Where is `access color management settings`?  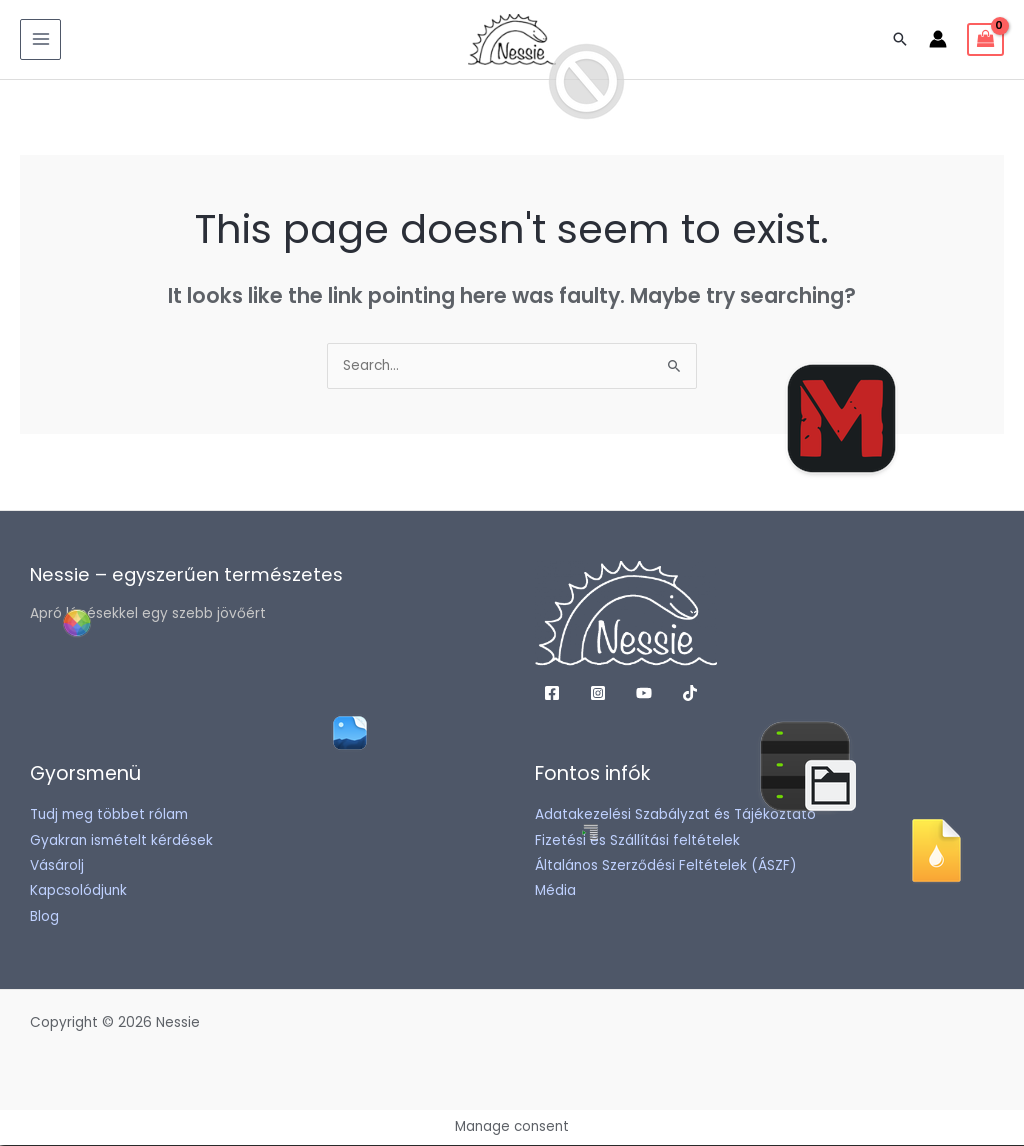
access color management settings is located at coordinates (77, 623).